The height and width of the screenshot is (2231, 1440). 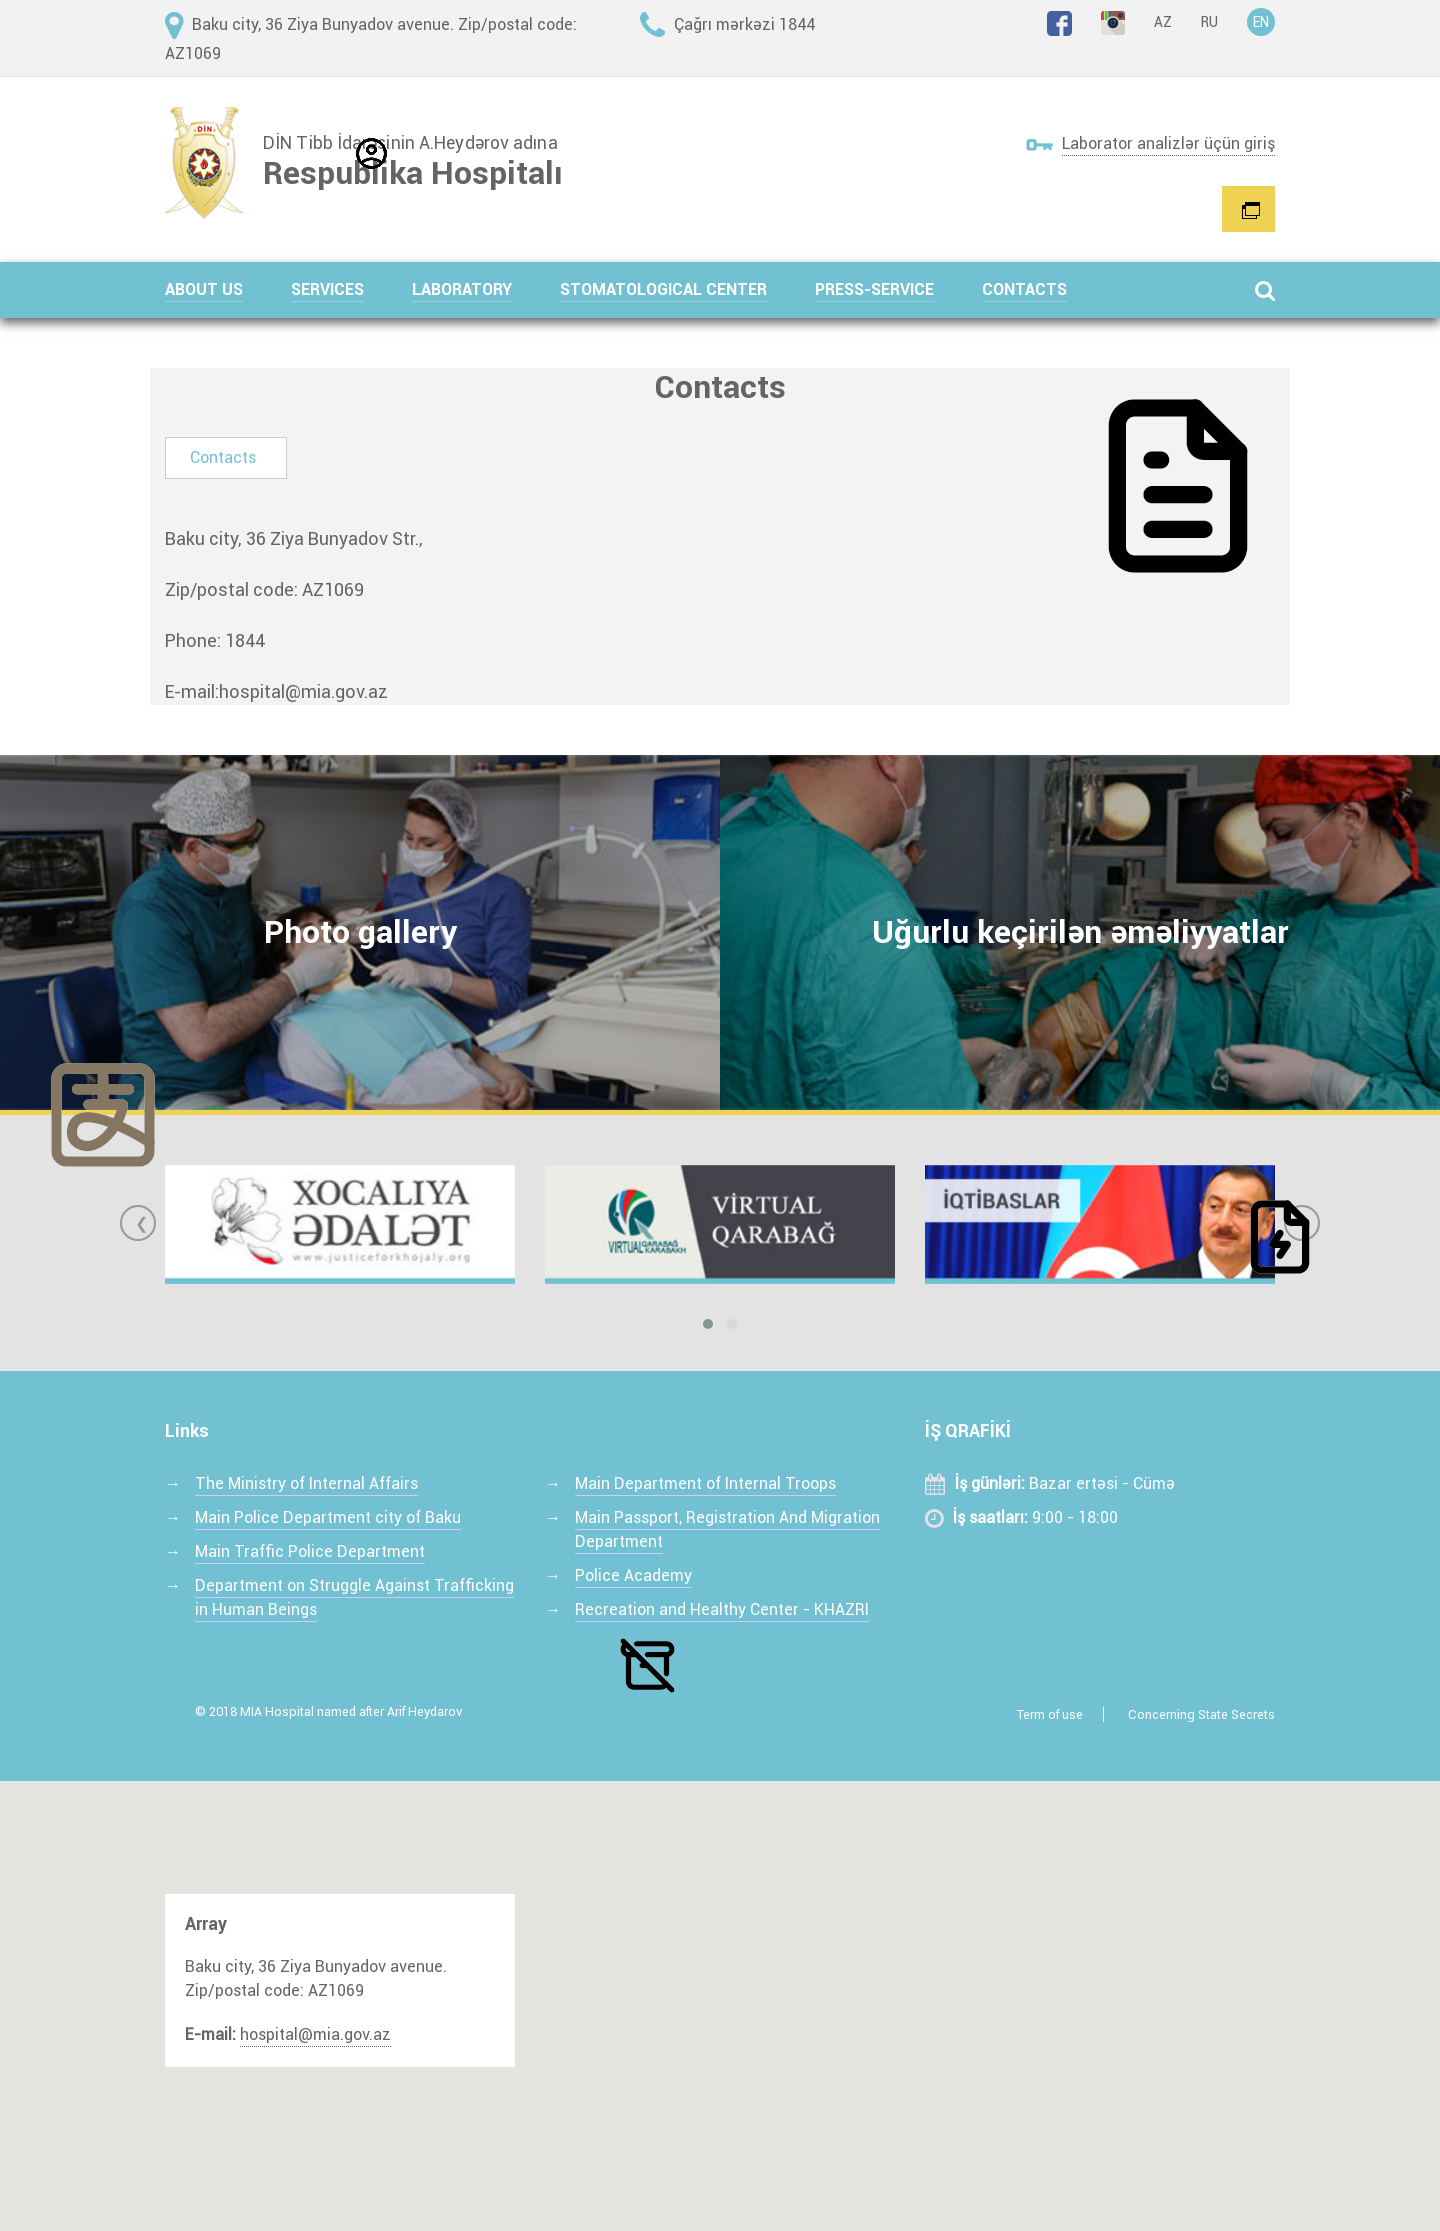 What do you see at coordinates (647, 1665) in the screenshot?
I see `disable archive functionality` at bounding box center [647, 1665].